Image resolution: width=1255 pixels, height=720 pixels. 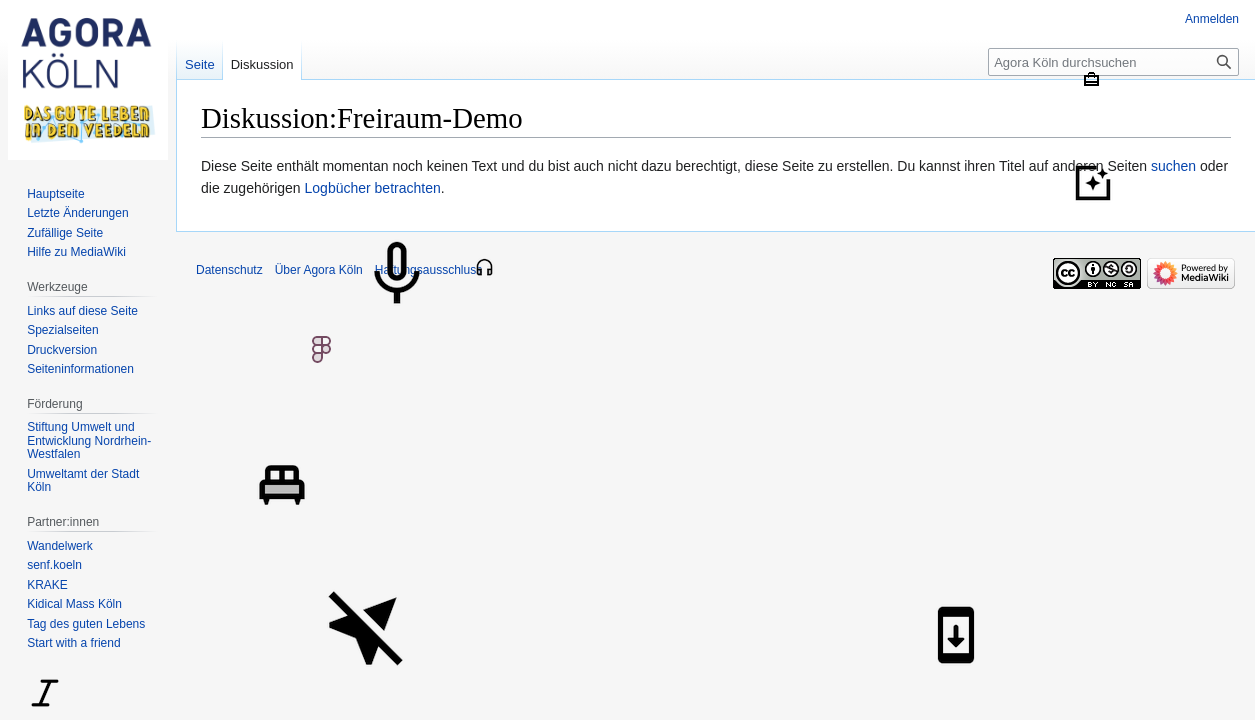 I want to click on location sharing is disabled, so click(x=363, y=631).